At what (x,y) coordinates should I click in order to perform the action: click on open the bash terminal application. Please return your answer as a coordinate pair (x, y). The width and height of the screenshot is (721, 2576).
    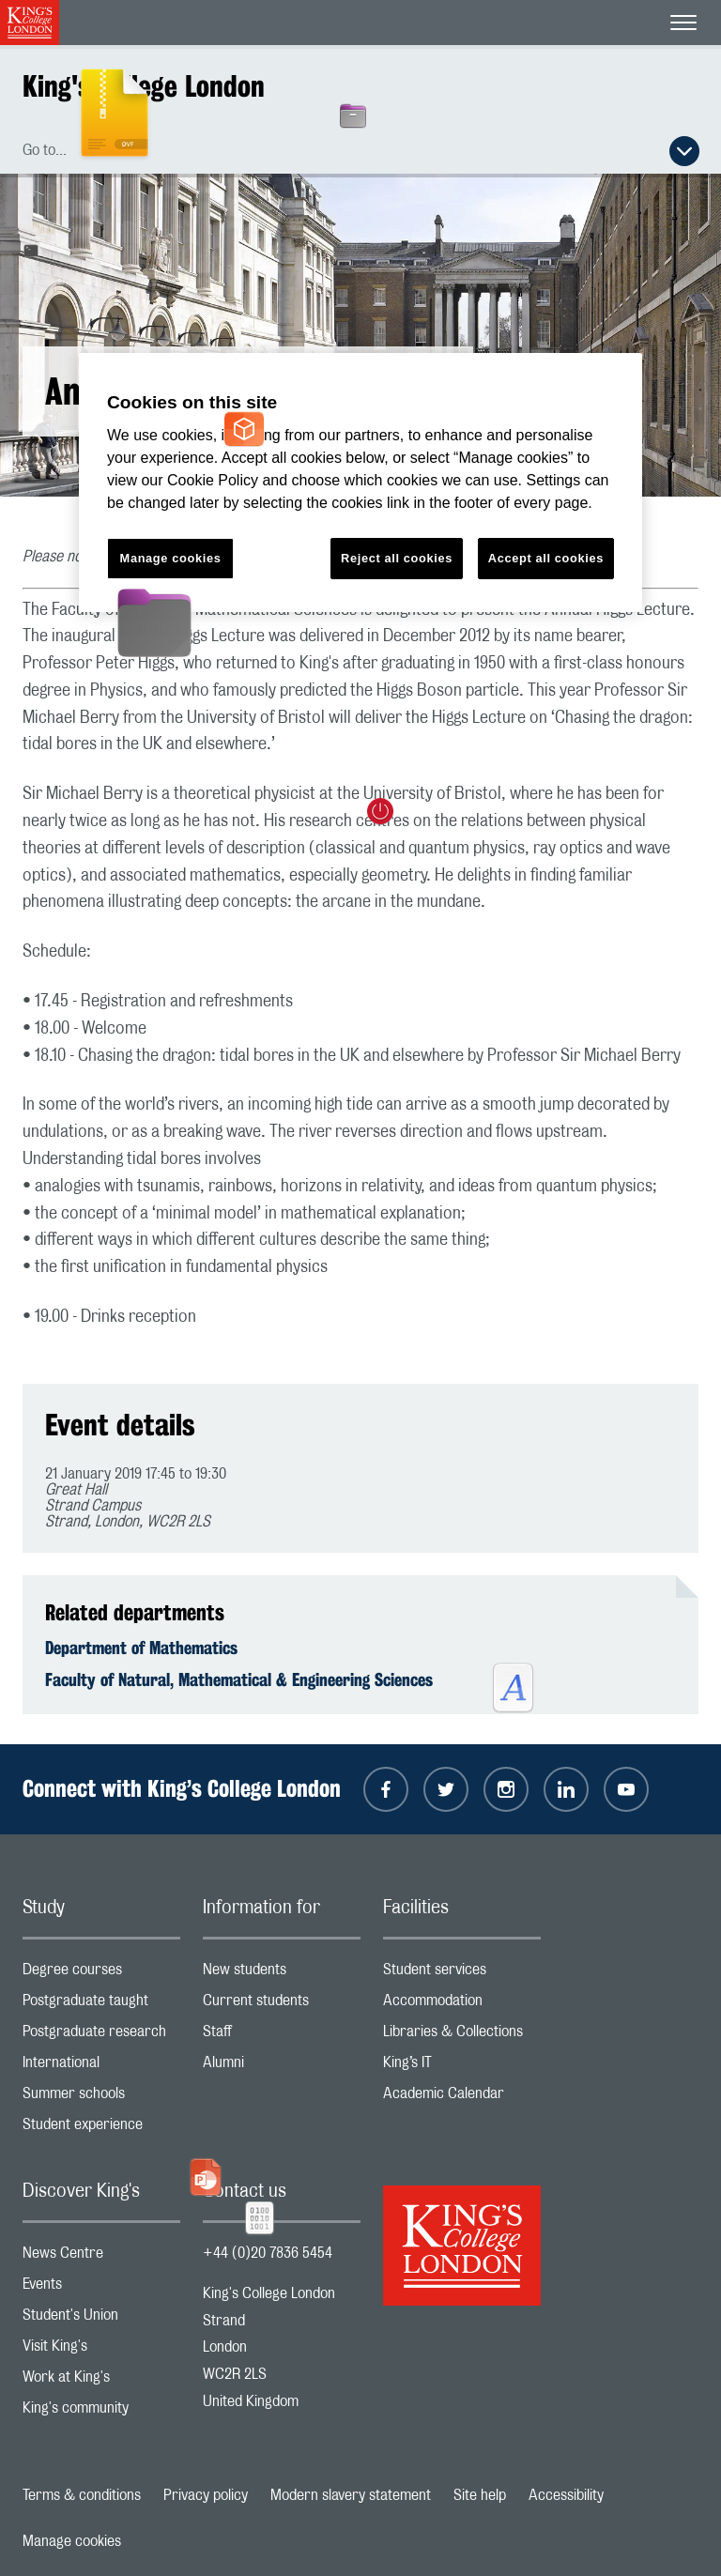
    Looking at the image, I should click on (31, 251).